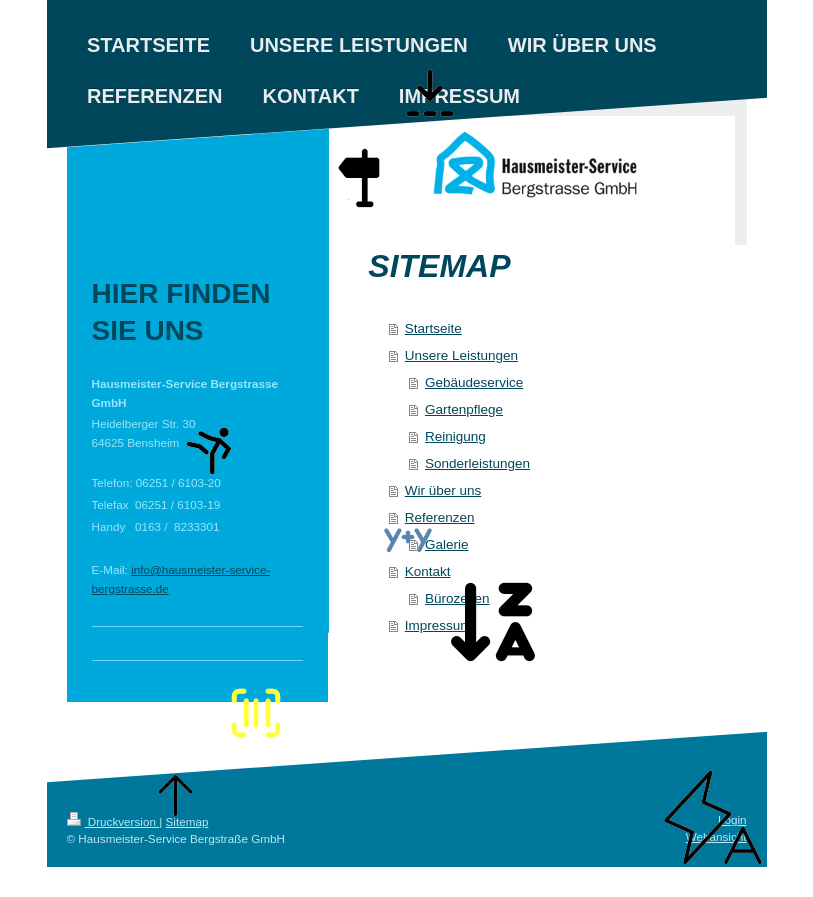  Describe the element at coordinates (430, 93) in the screenshot. I see `download file to a specific location` at that location.